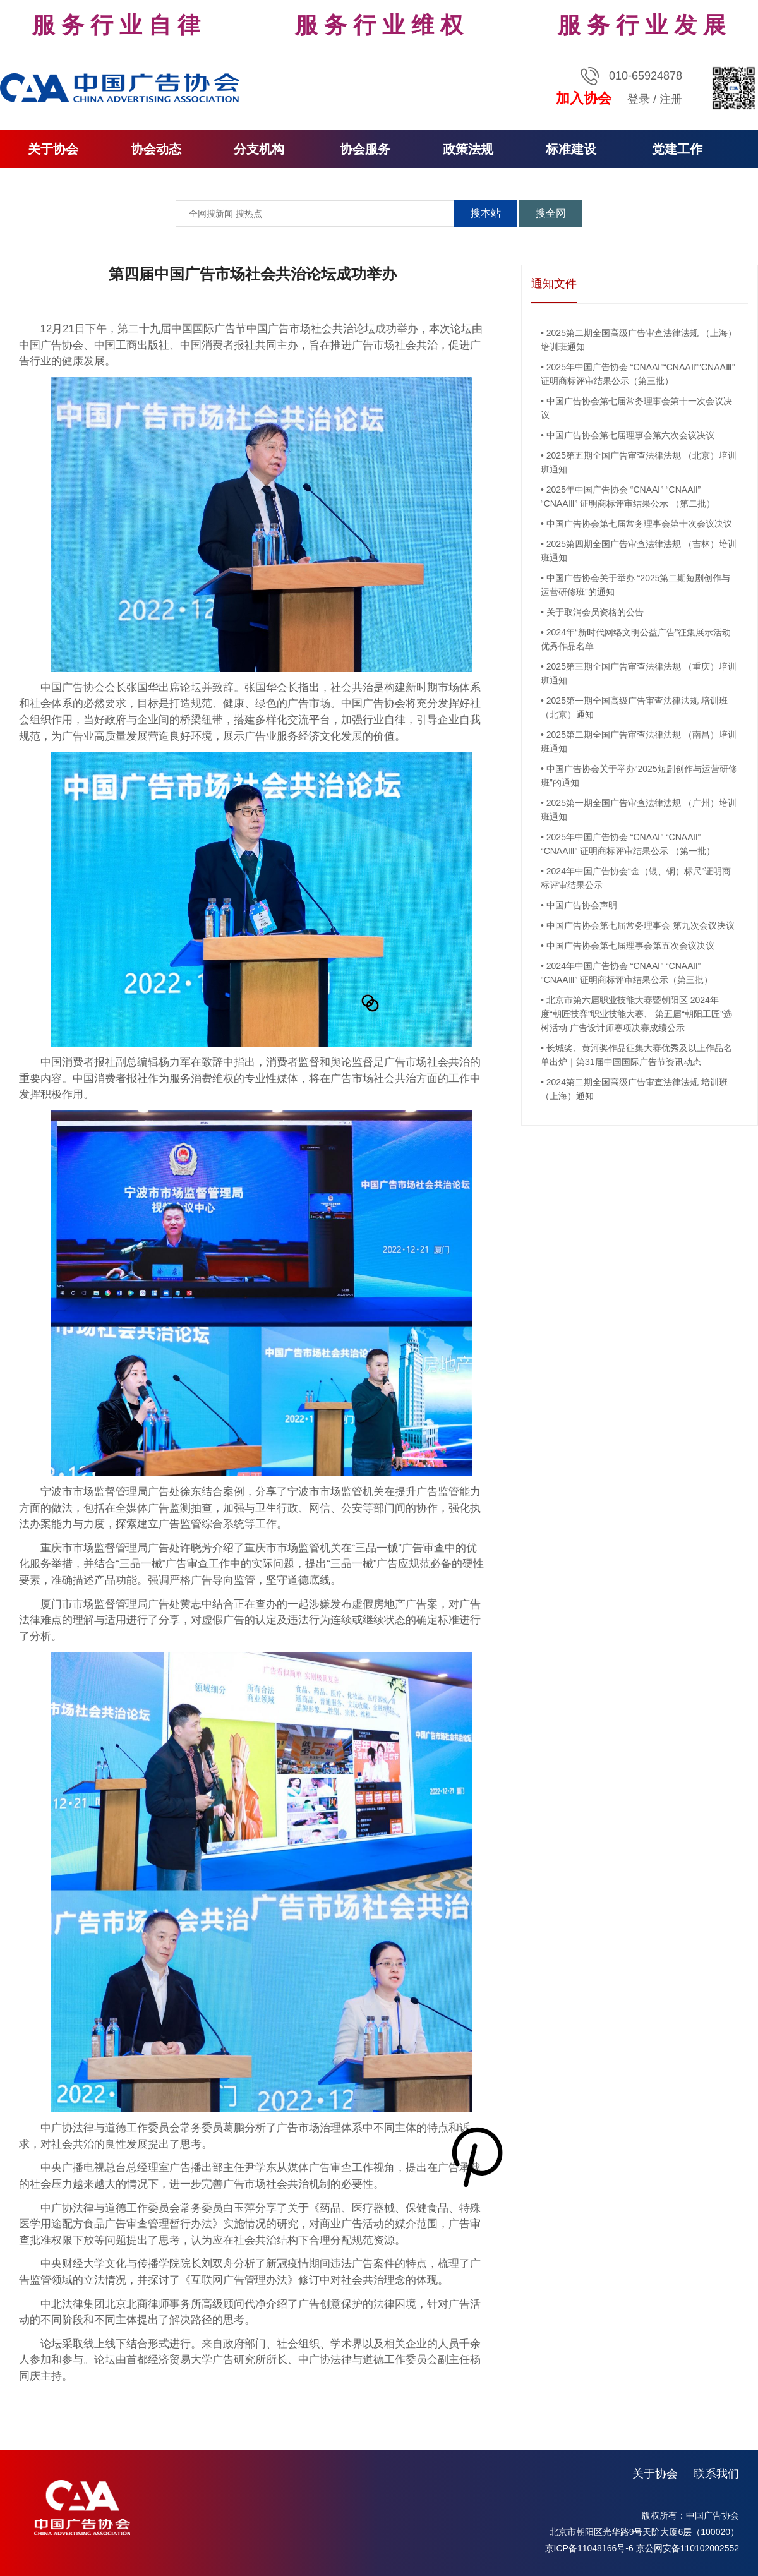 The image size is (758, 2576). Describe the element at coordinates (475, 2157) in the screenshot. I see `open Pinterest app` at that location.